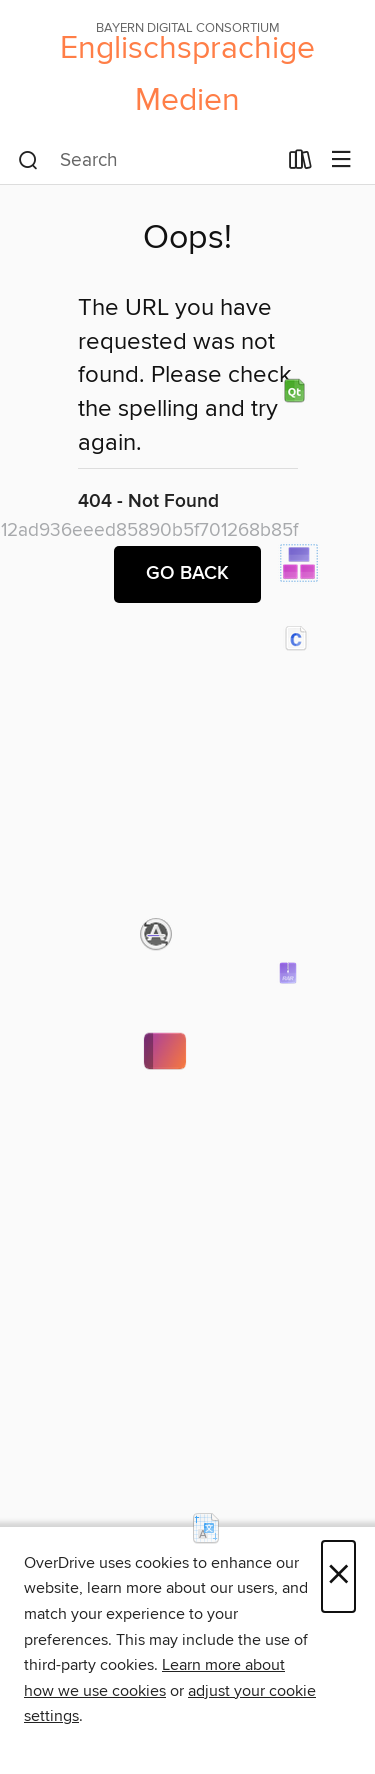 This screenshot has height=1774, width=375. Describe the element at coordinates (165, 1050) in the screenshot. I see `access the desktop folder` at that location.